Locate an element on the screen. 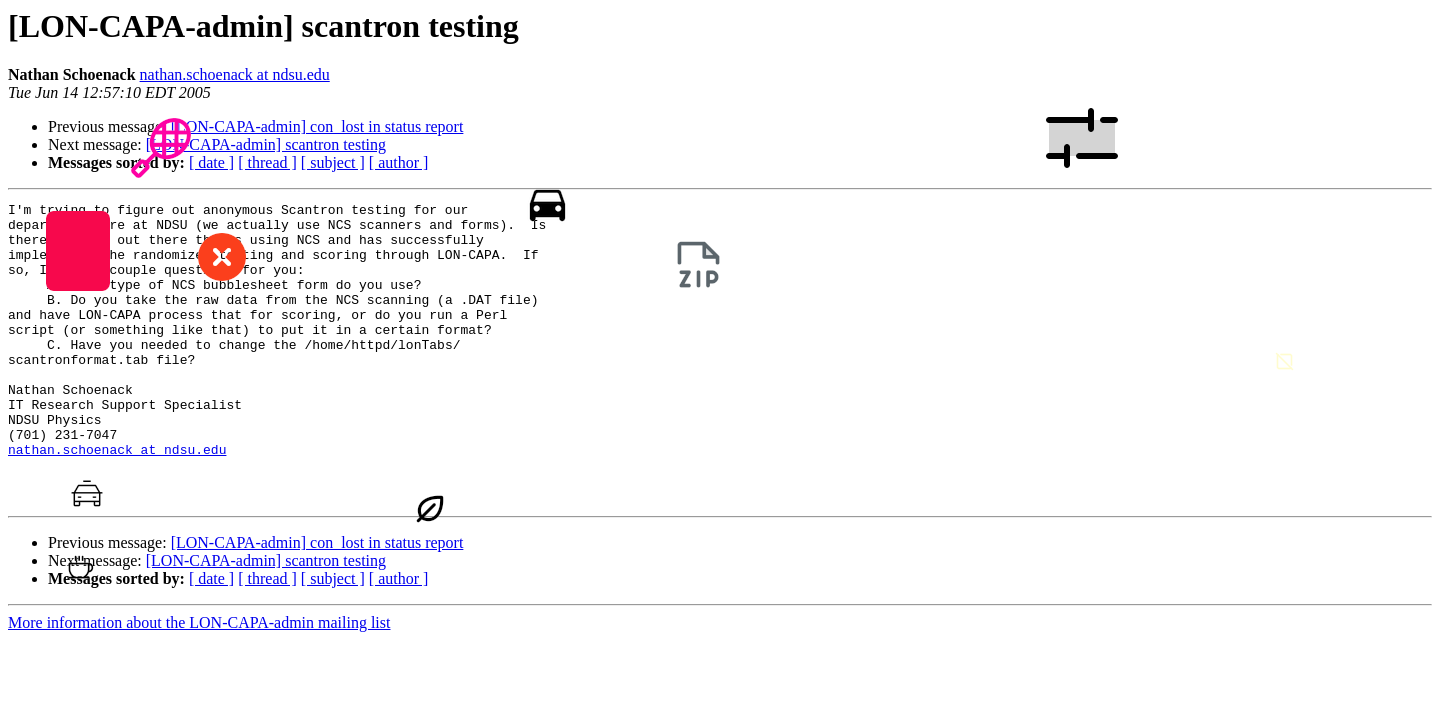  find nearby coffee shops is located at coordinates (80, 568).